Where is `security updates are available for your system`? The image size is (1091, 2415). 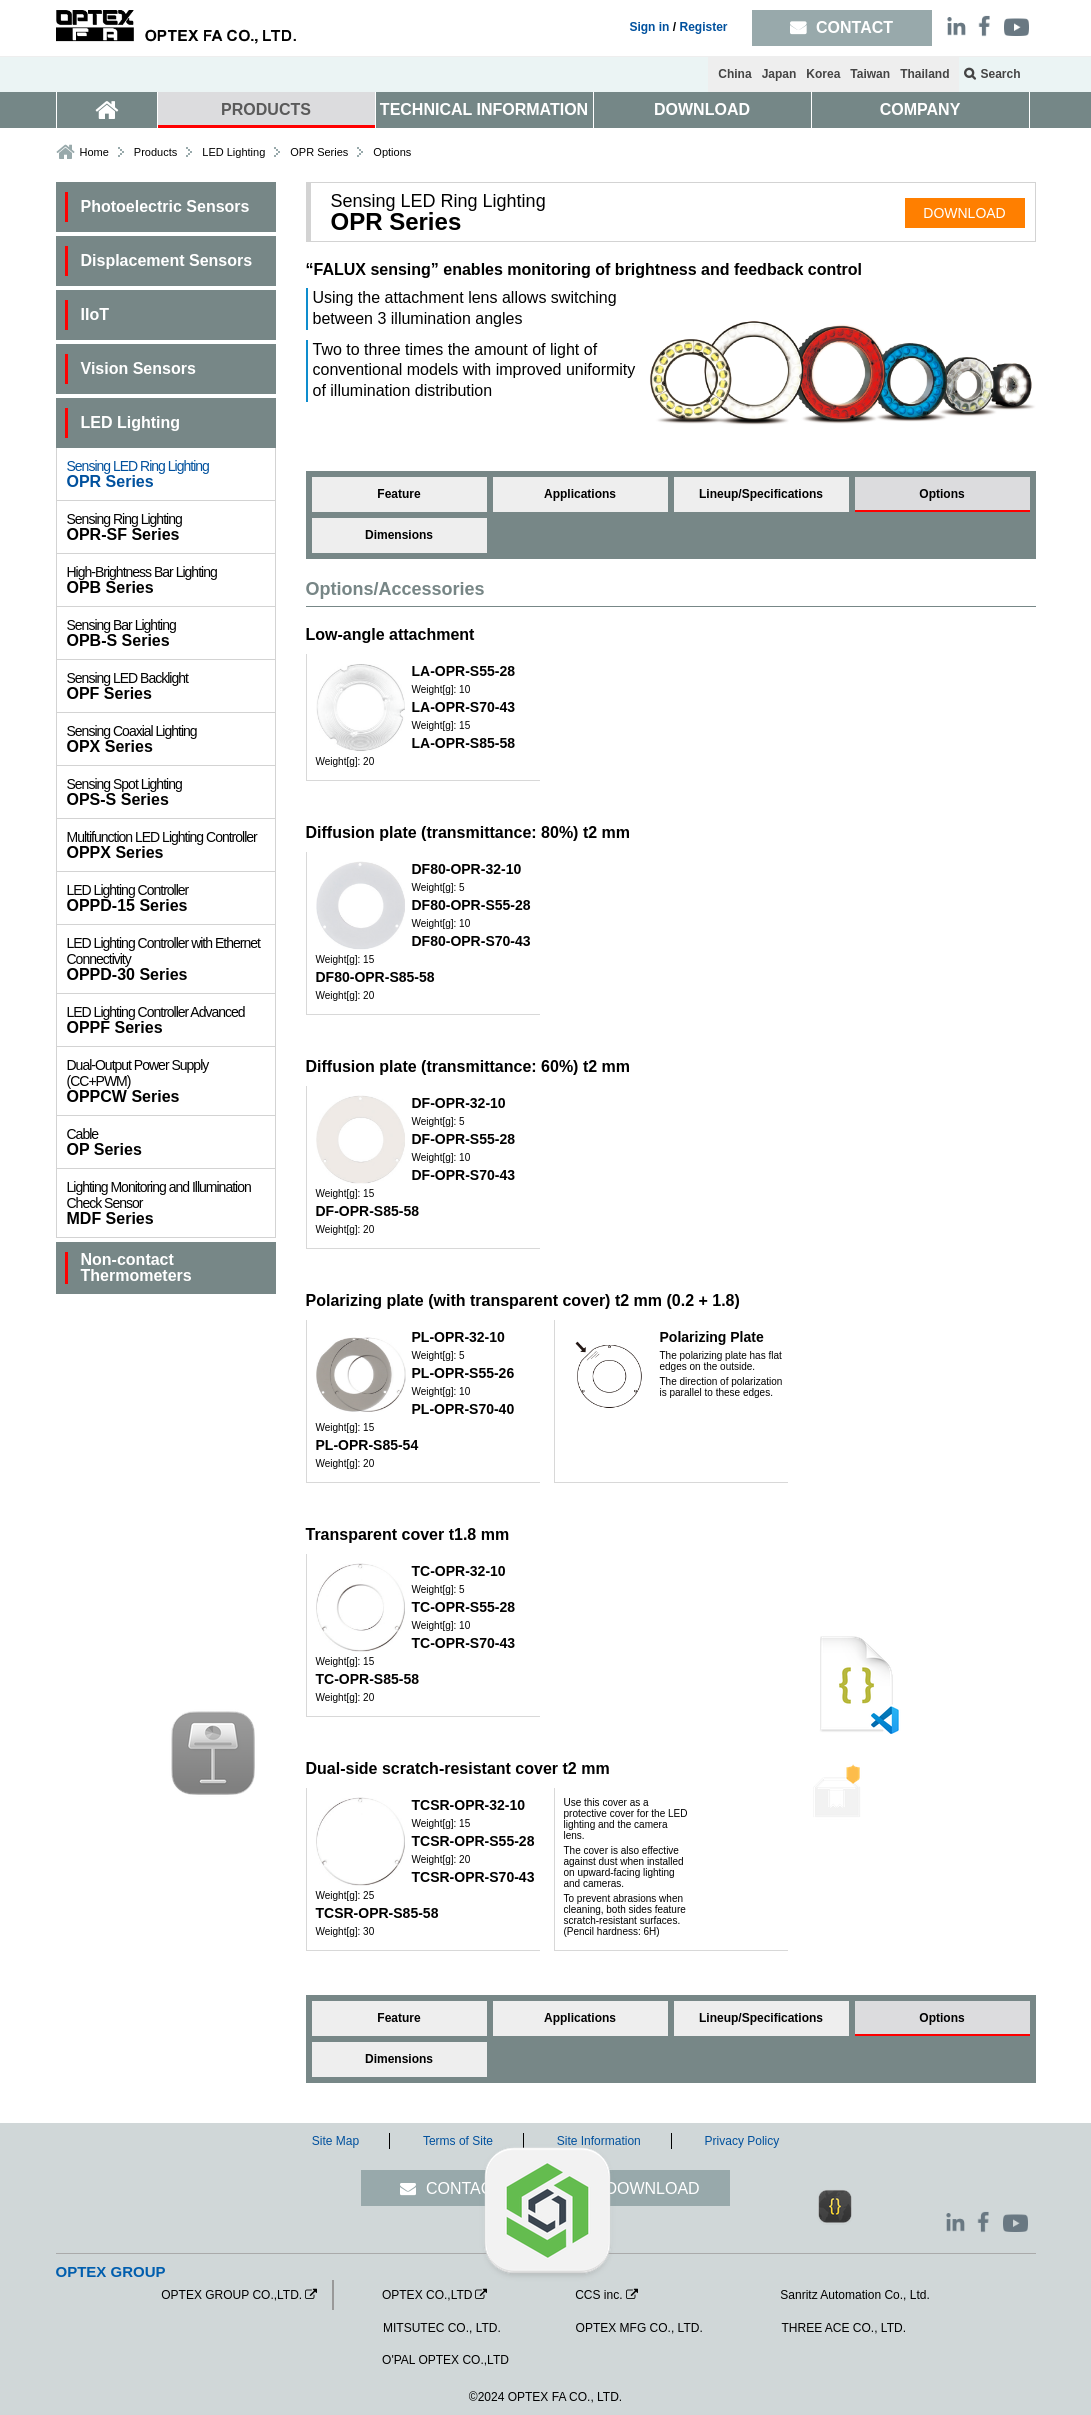 security updates are available for your system is located at coordinates (836, 1790).